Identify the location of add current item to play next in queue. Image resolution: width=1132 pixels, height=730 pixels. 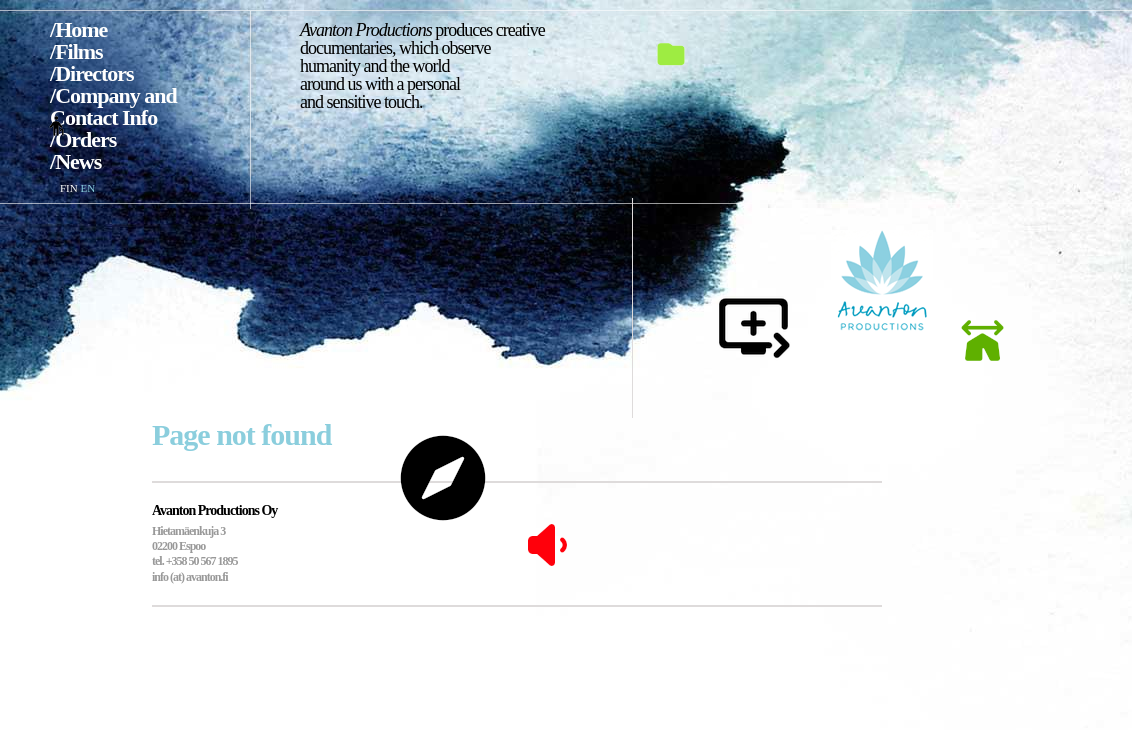
(753, 326).